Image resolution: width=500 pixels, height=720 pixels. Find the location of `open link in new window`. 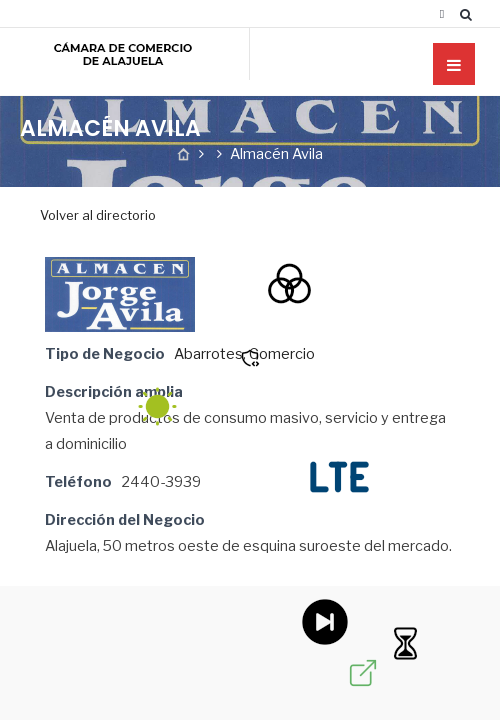

open link in new window is located at coordinates (363, 673).